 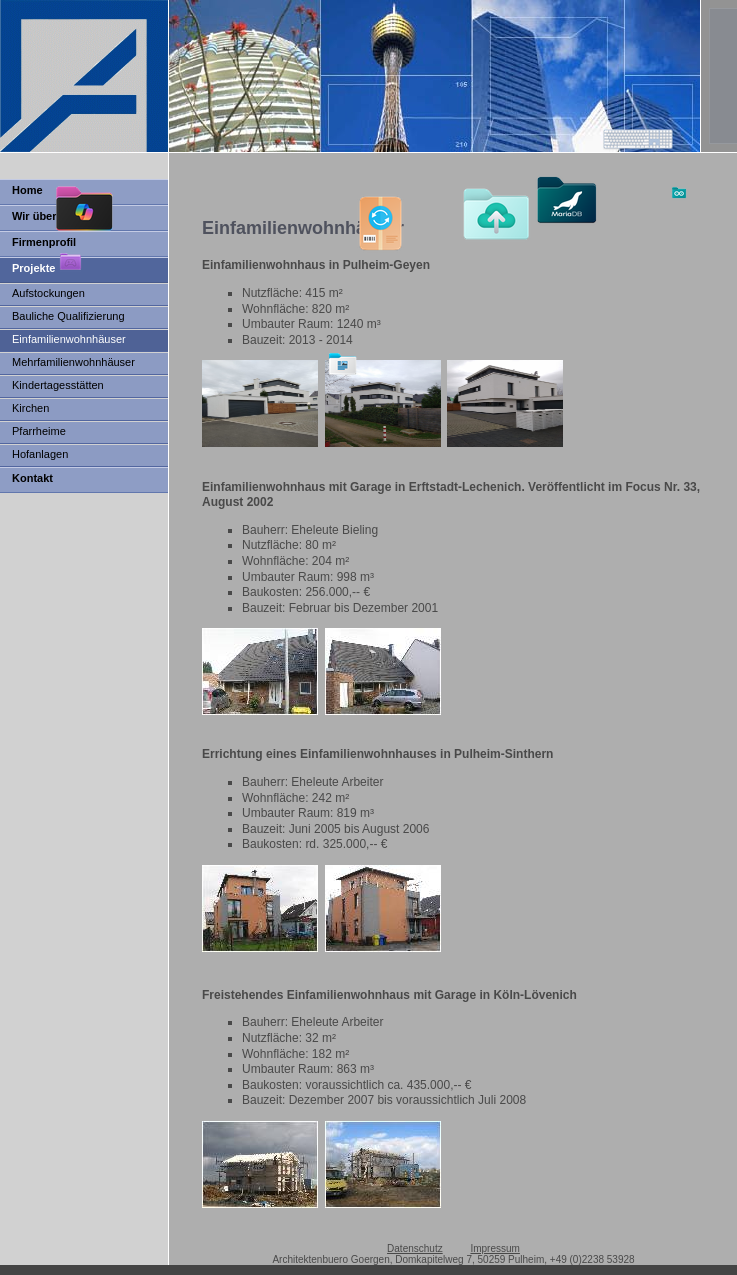 What do you see at coordinates (70, 261) in the screenshot?
I see `open your games folder` at bounding box center [70, 261].